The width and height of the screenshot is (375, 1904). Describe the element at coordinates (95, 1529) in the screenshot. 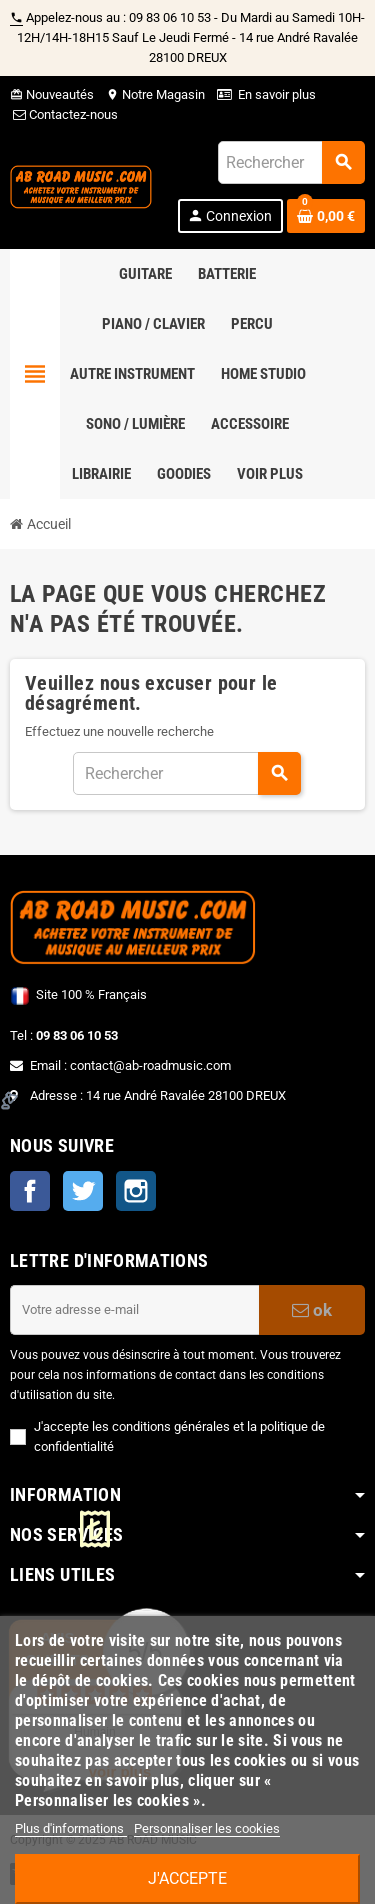

I see `view receipt or transaction in turkish lira` at that location.